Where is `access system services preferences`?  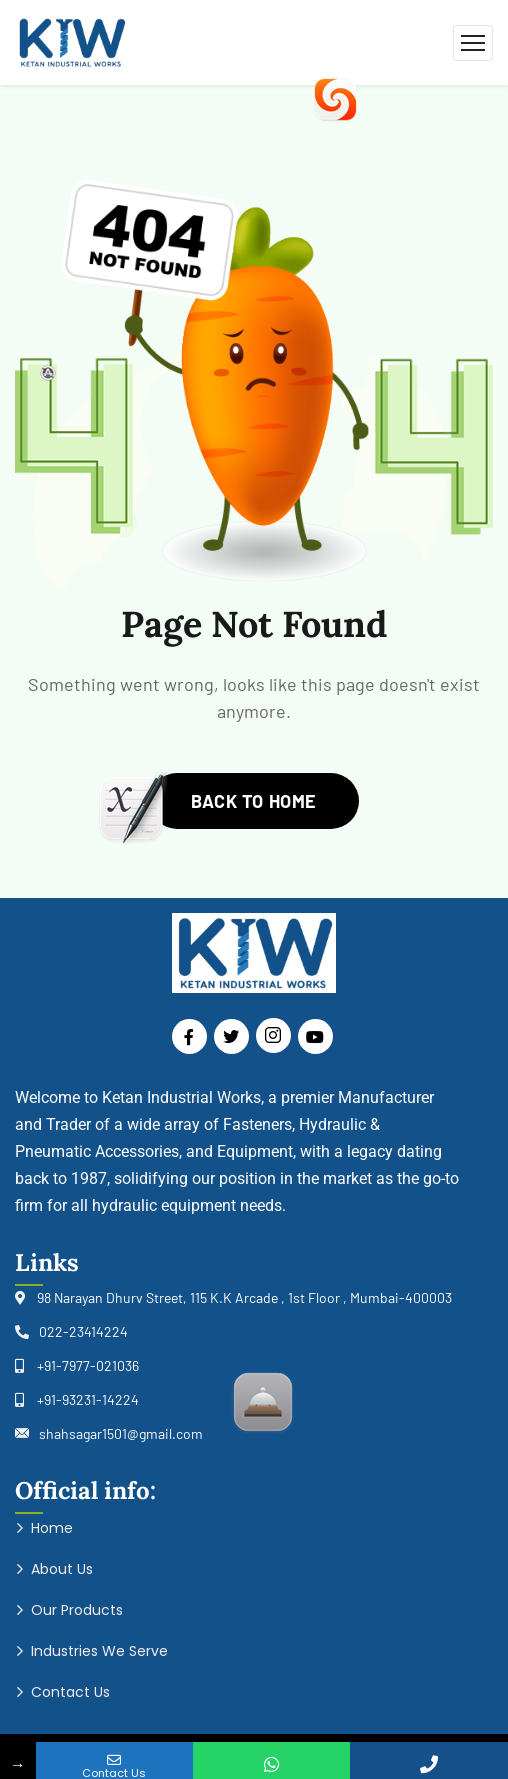 access system services preferences is located at coordinates (263, 1403).